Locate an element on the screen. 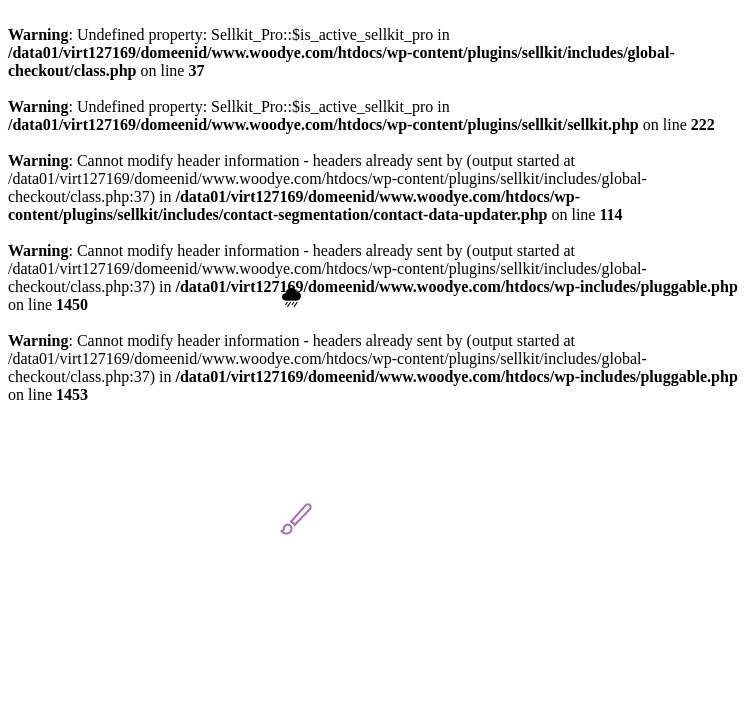 The width and height of the screenshot is (756, 720). indicates rainy weather conditions is located at coordinates (291, 297).